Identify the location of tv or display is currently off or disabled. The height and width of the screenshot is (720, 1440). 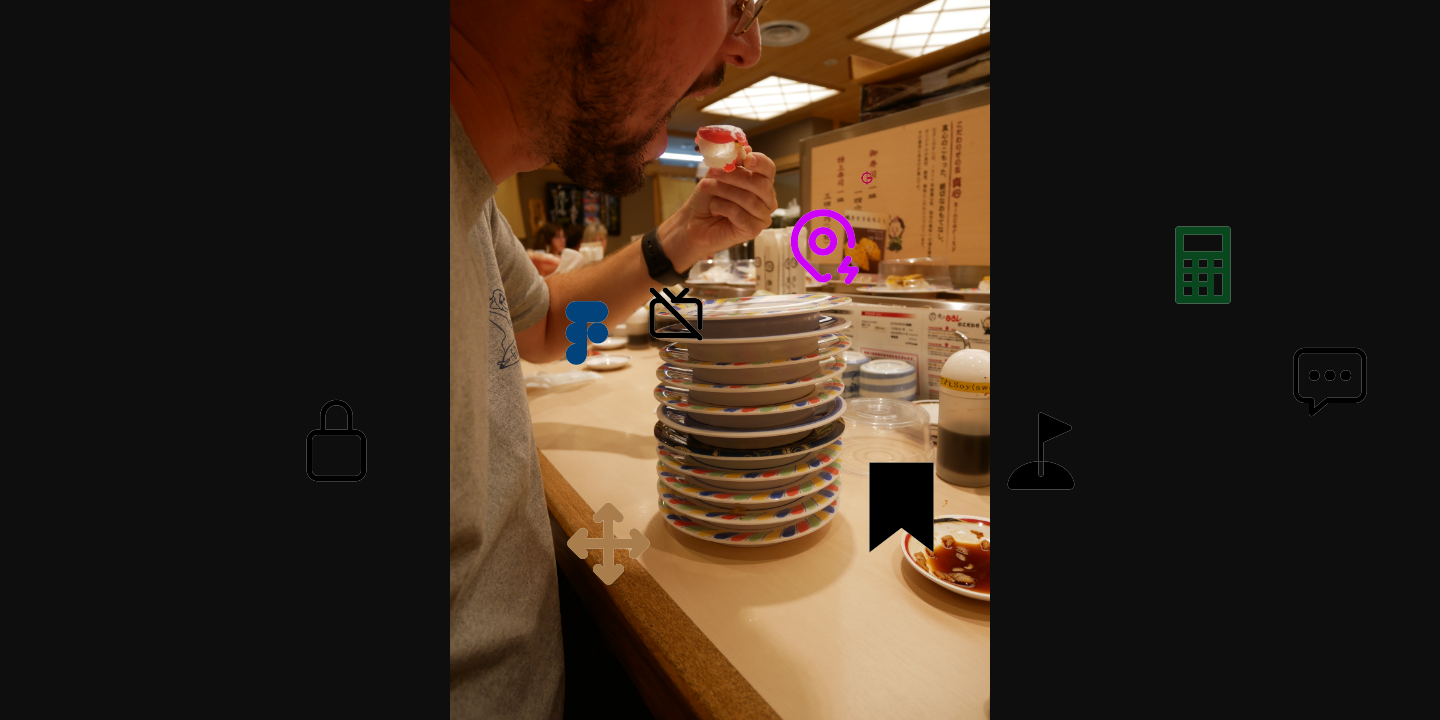
(676, 314).